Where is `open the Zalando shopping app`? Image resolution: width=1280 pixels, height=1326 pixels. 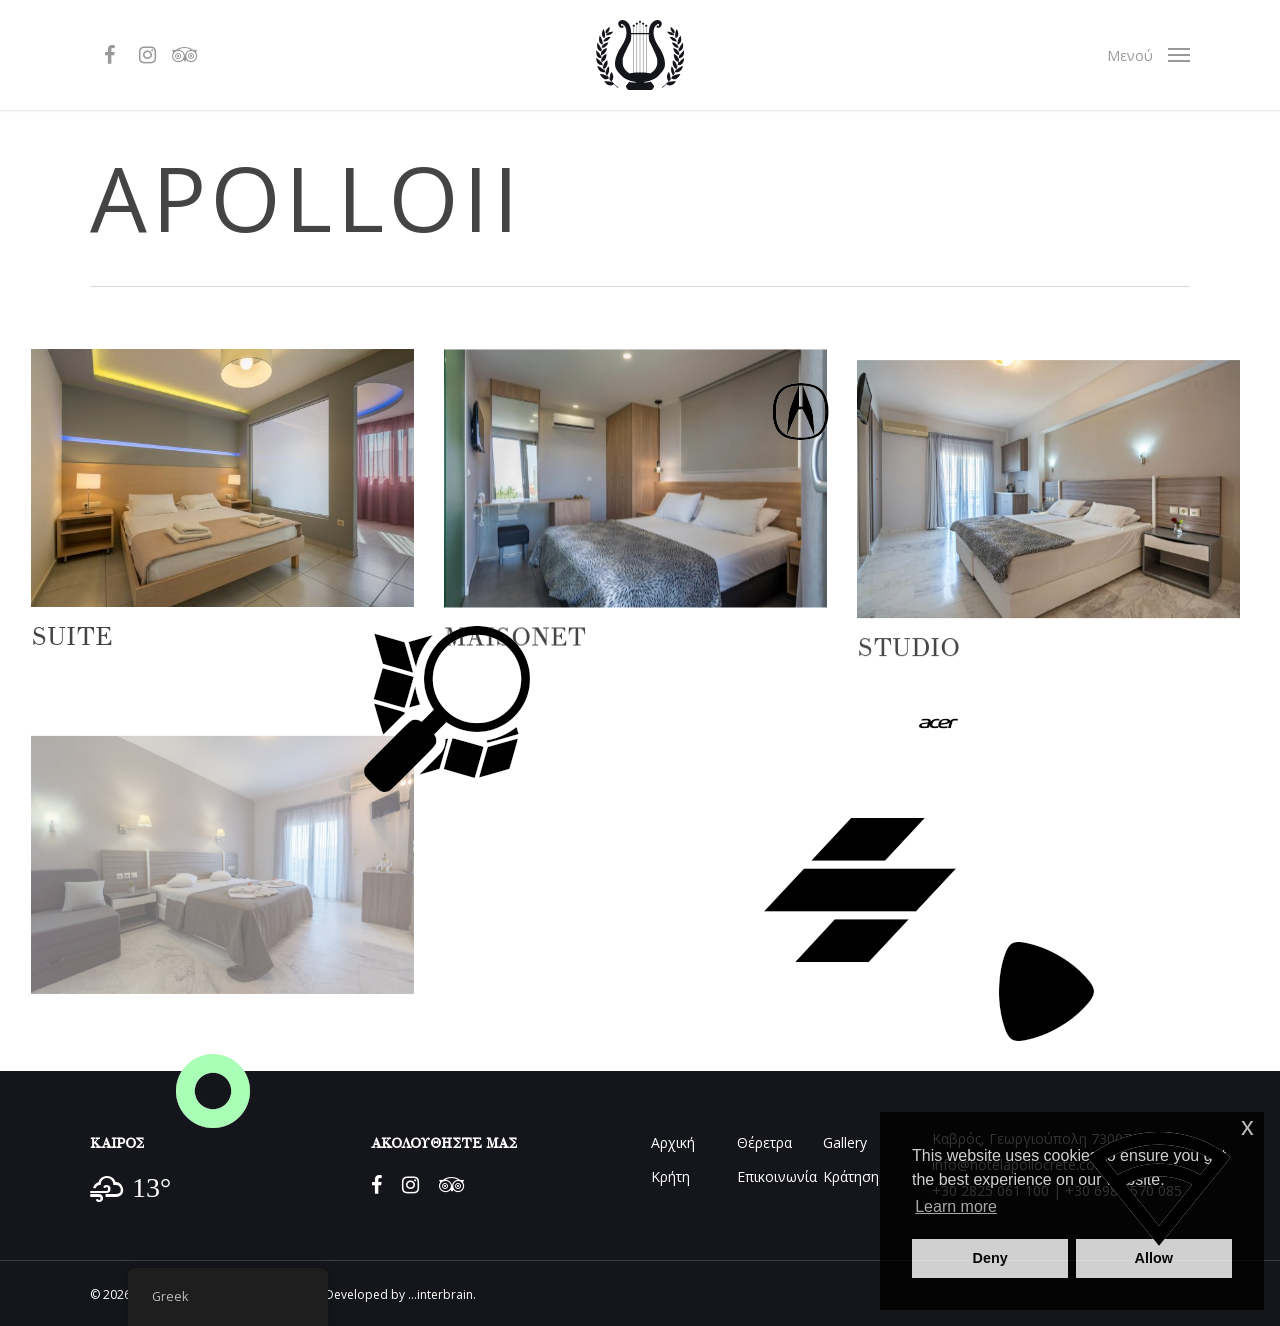
open the Zalando shopping app is located at coordinates (1046, 991).